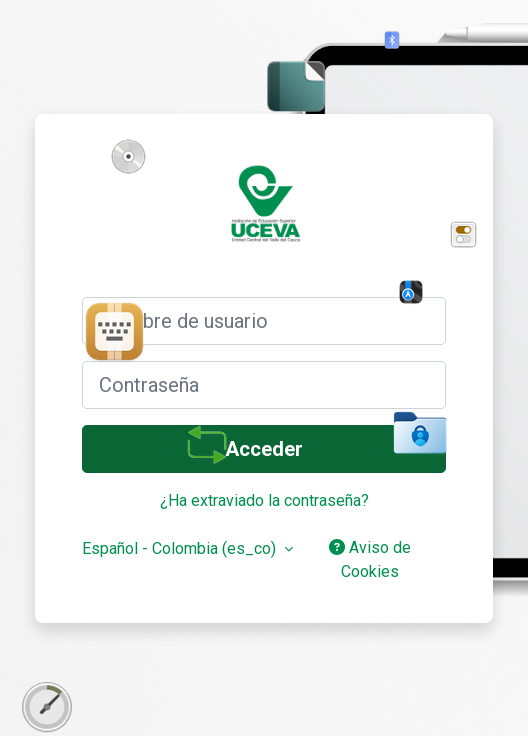 The width and height of the screenshot is (528, 736). What do you see at coordinates (392, 40) in the screenshot?
I see `open bluetooth settings app` at bounding box center [392, 40].